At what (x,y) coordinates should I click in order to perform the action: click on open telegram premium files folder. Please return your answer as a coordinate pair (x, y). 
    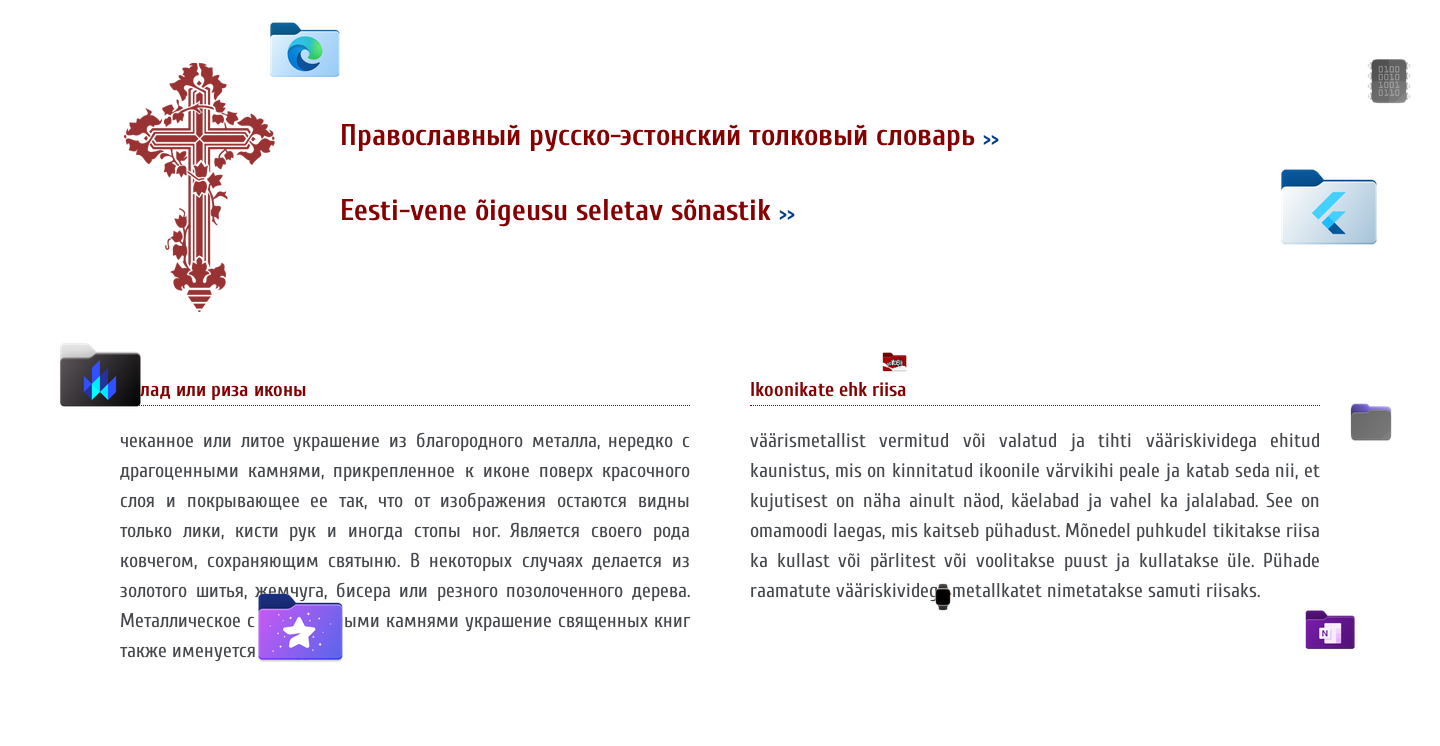
    Looking at the image, I should click on (300, 629).